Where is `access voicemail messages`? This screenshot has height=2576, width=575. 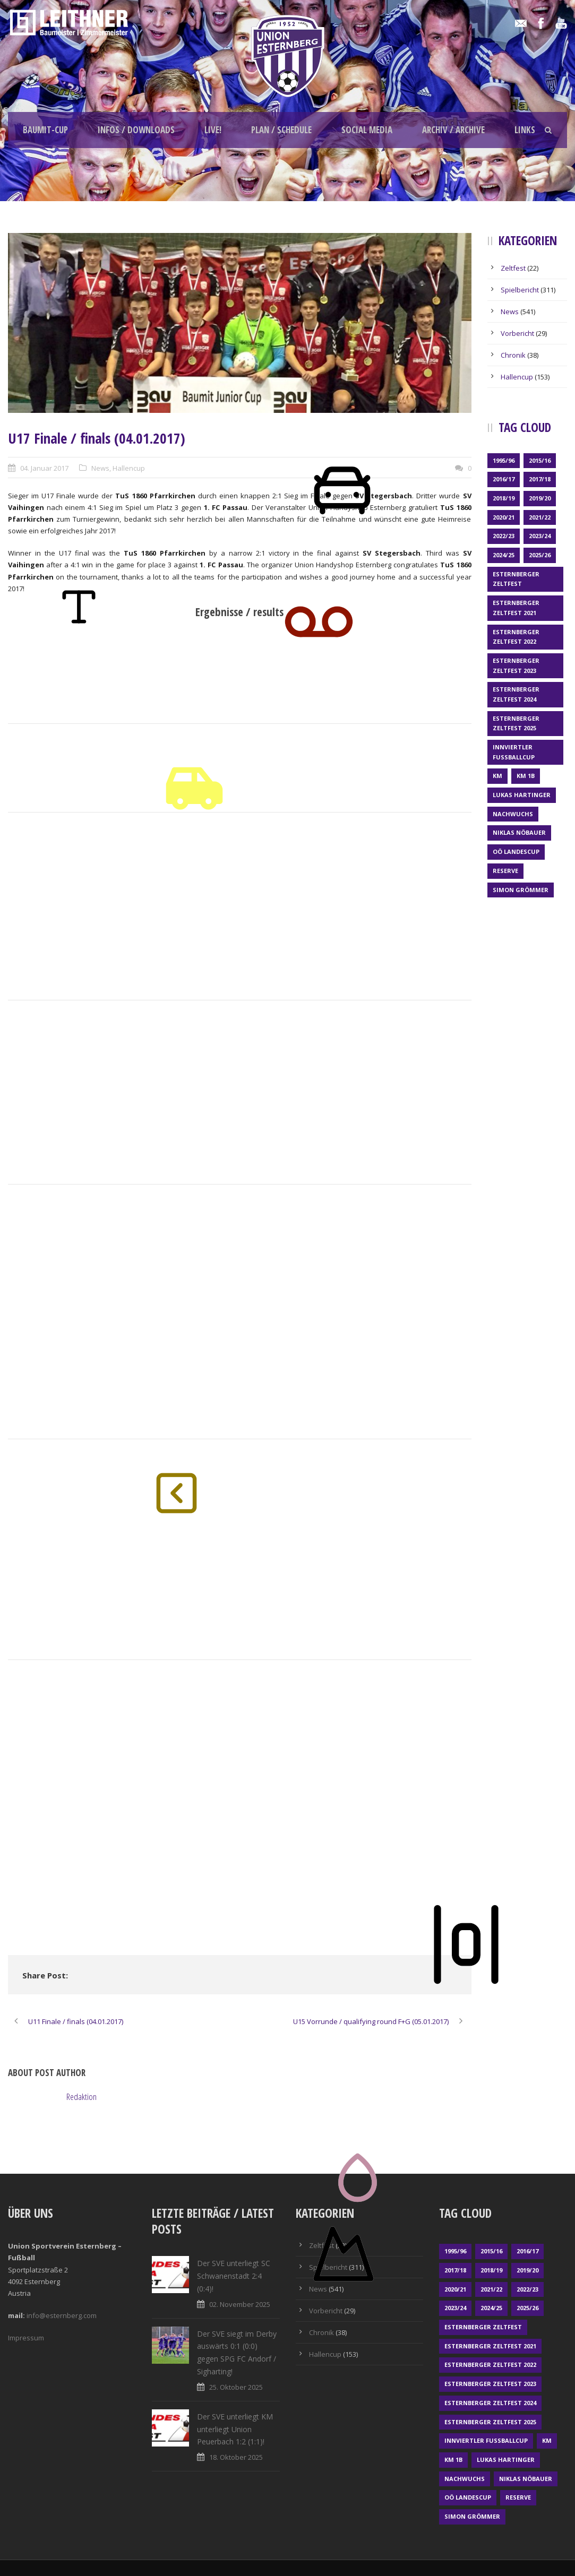
access voicemail messages is located at coordinates (319, 621).